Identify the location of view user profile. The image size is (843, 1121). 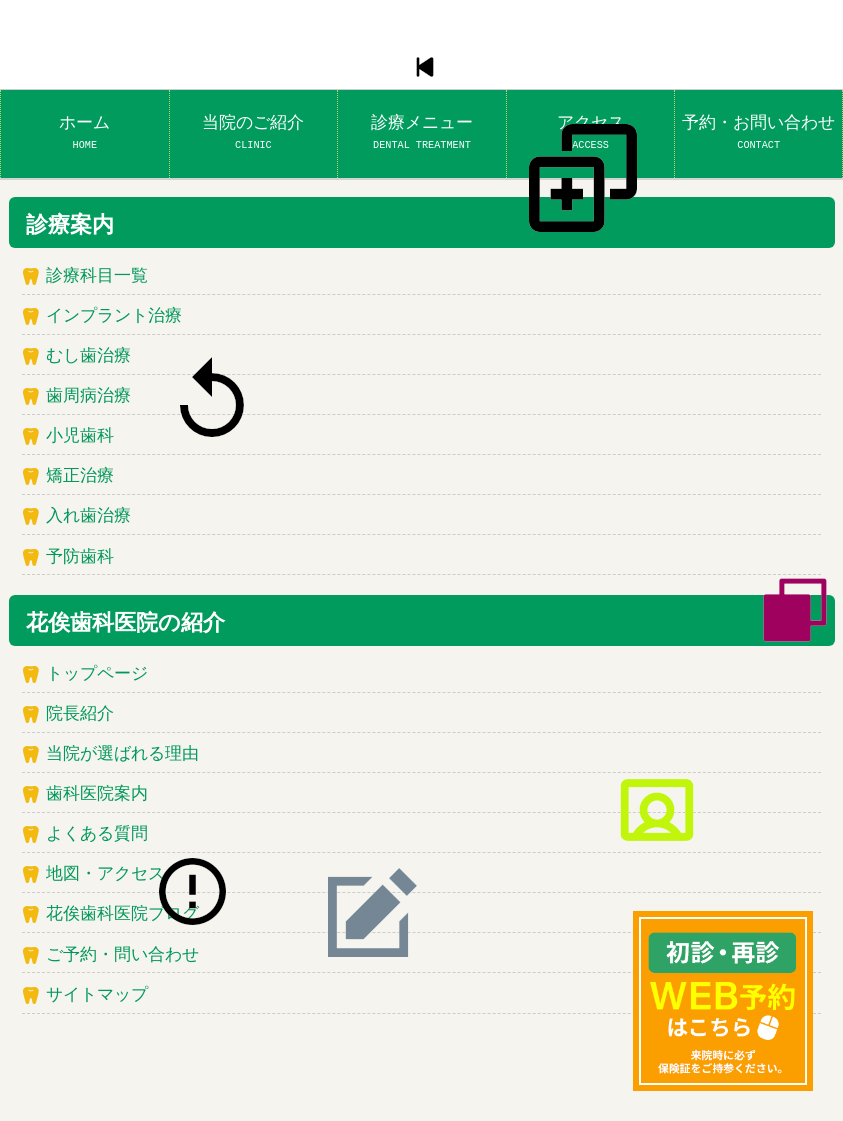
(657, 810).